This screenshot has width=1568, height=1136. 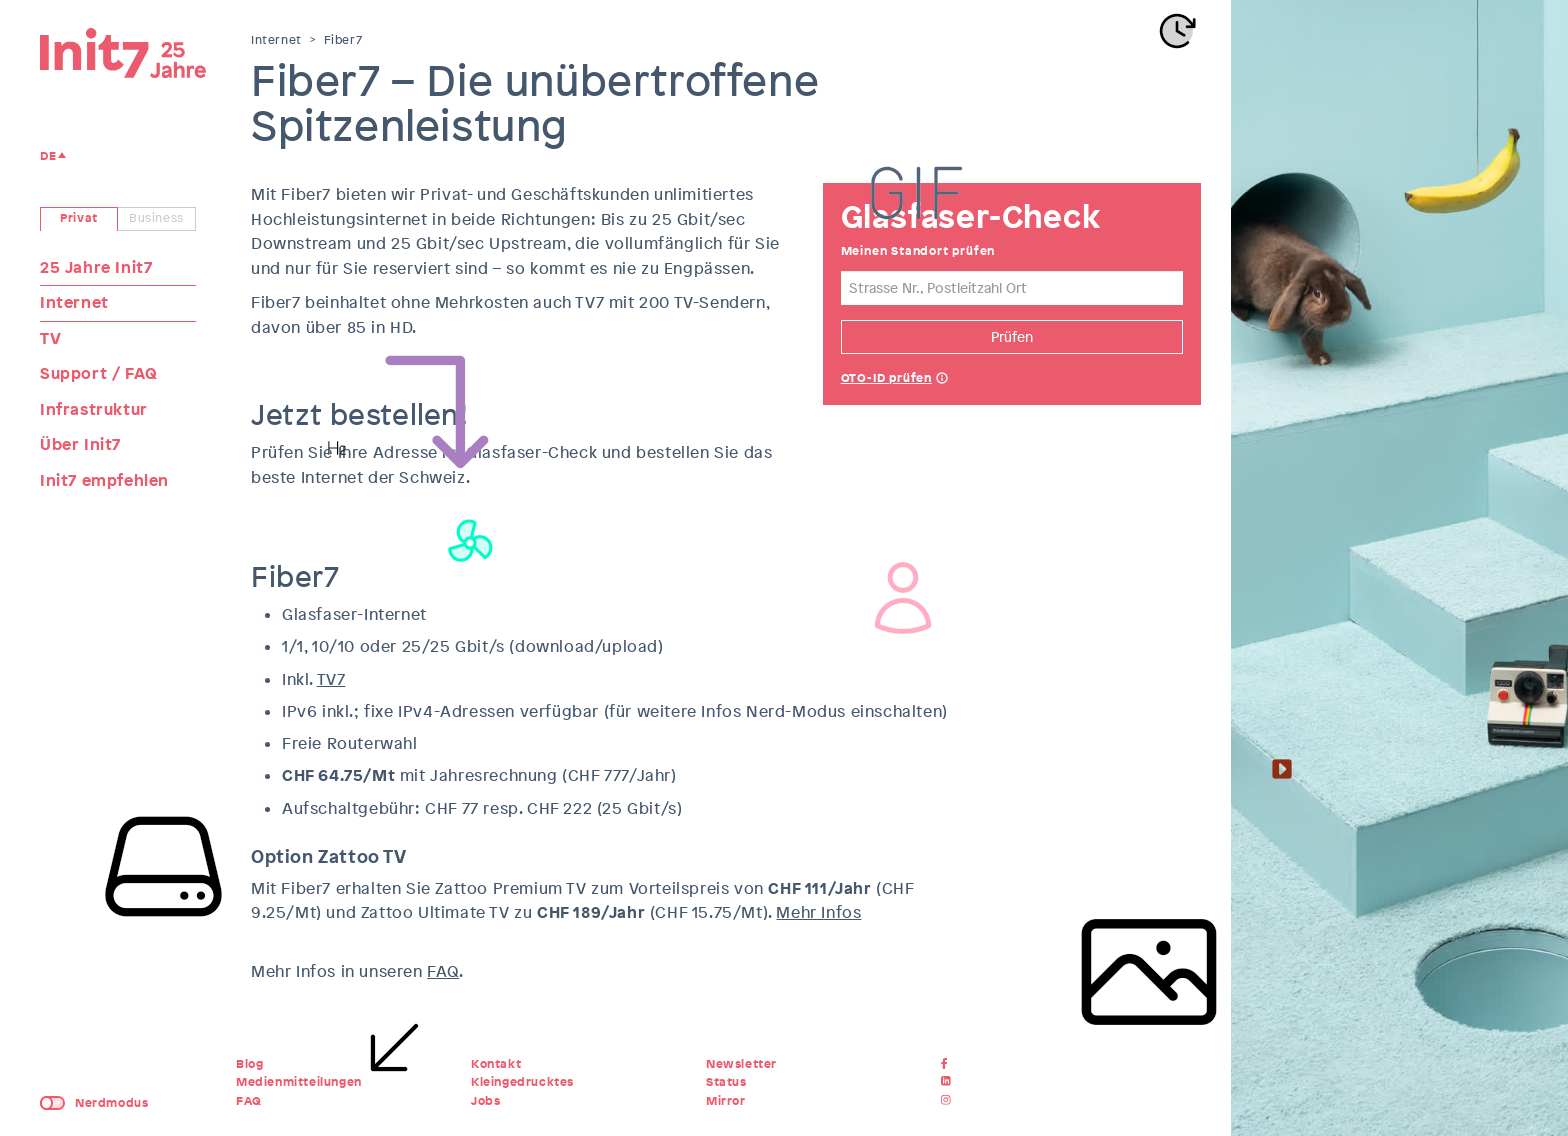 I want to click on insert a gif into your message, so click(x=915, y=193).